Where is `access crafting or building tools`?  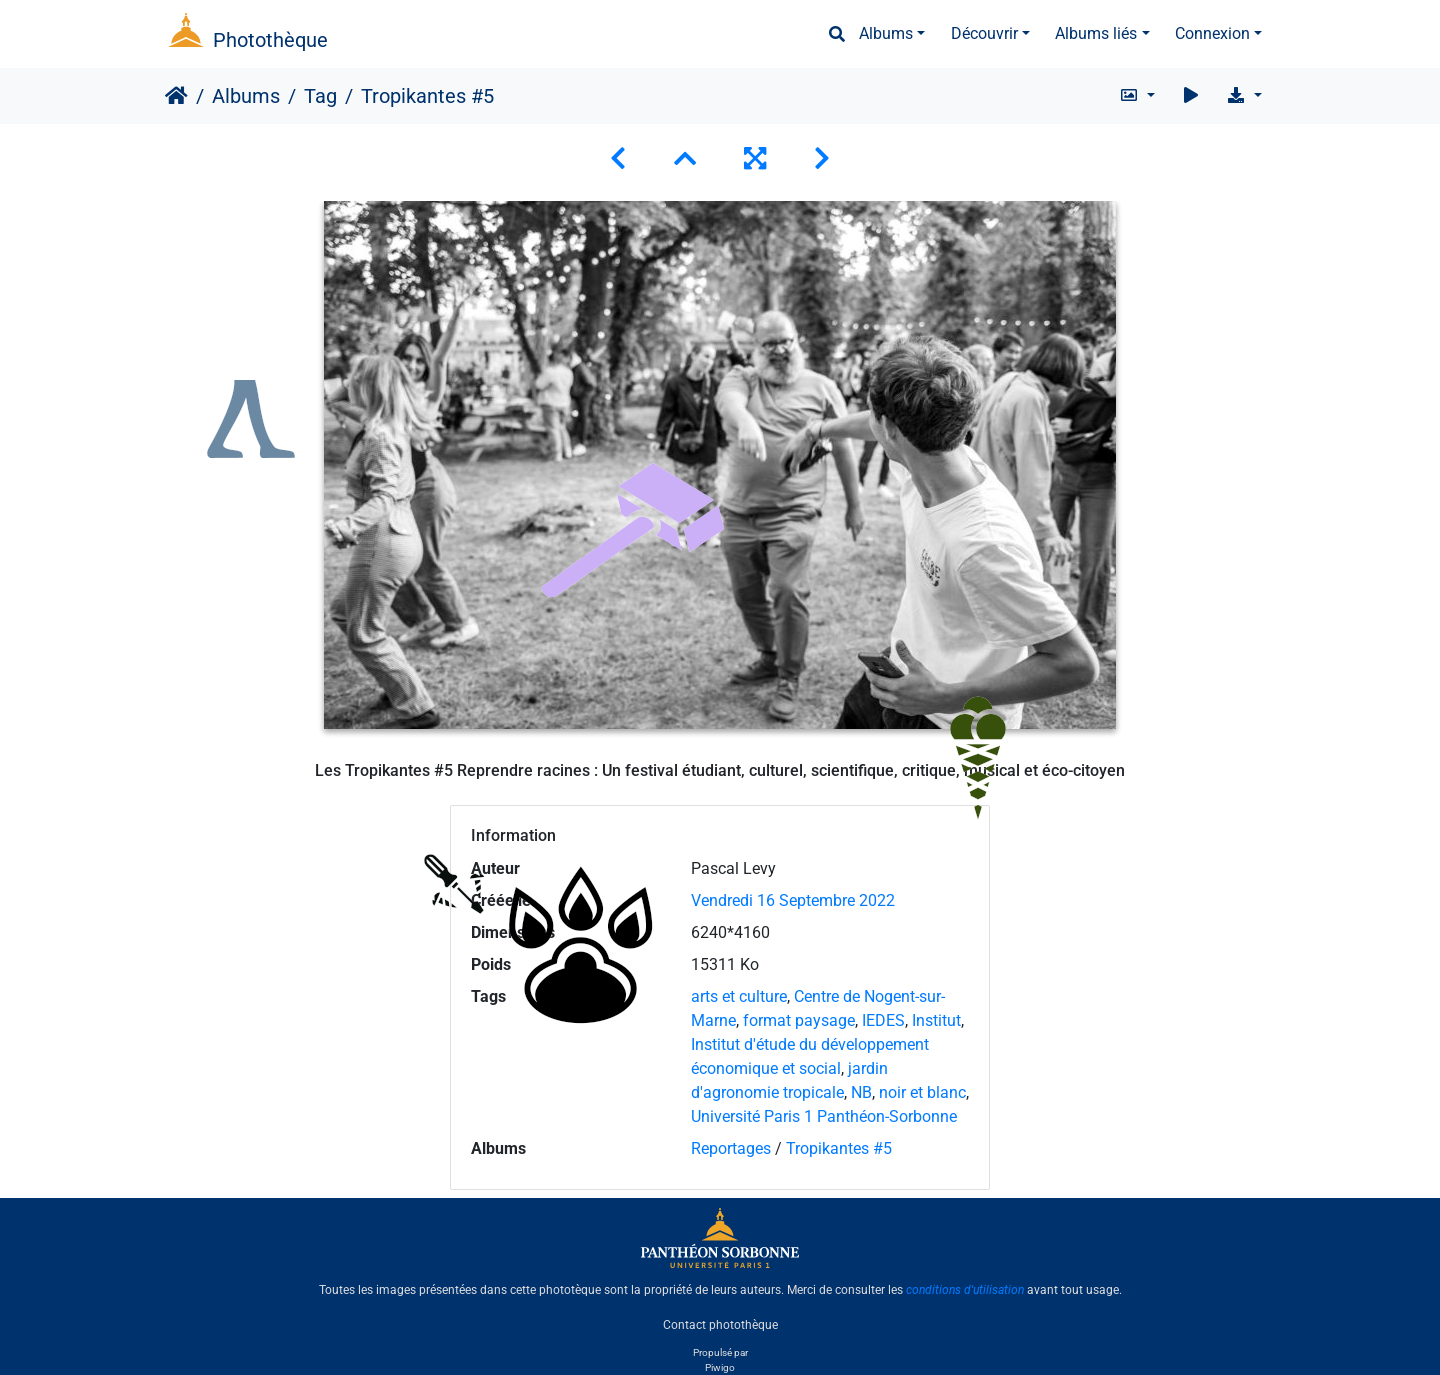
access crafting or building tools is located at coordinates (633, 530).